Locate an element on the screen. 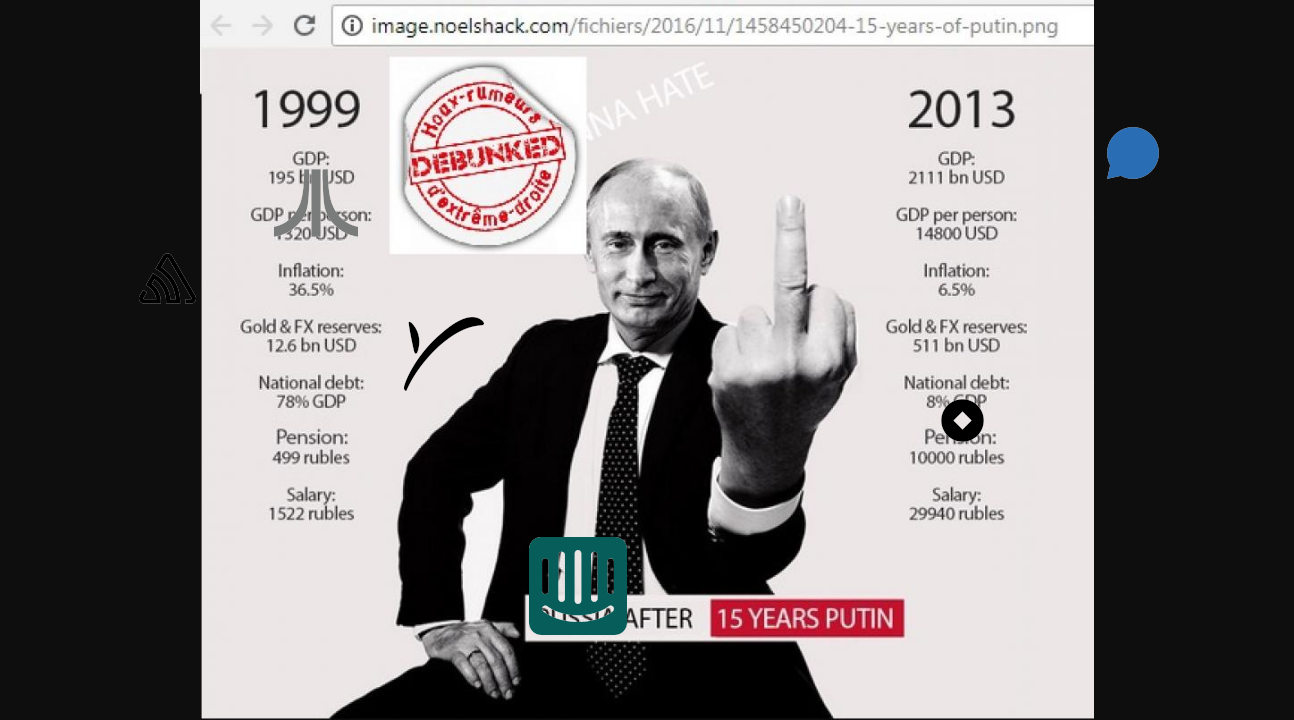 The width and height of the screenshot is (1294, 720). link to Sentry error monitoring service is located at coordinates (167, 278).